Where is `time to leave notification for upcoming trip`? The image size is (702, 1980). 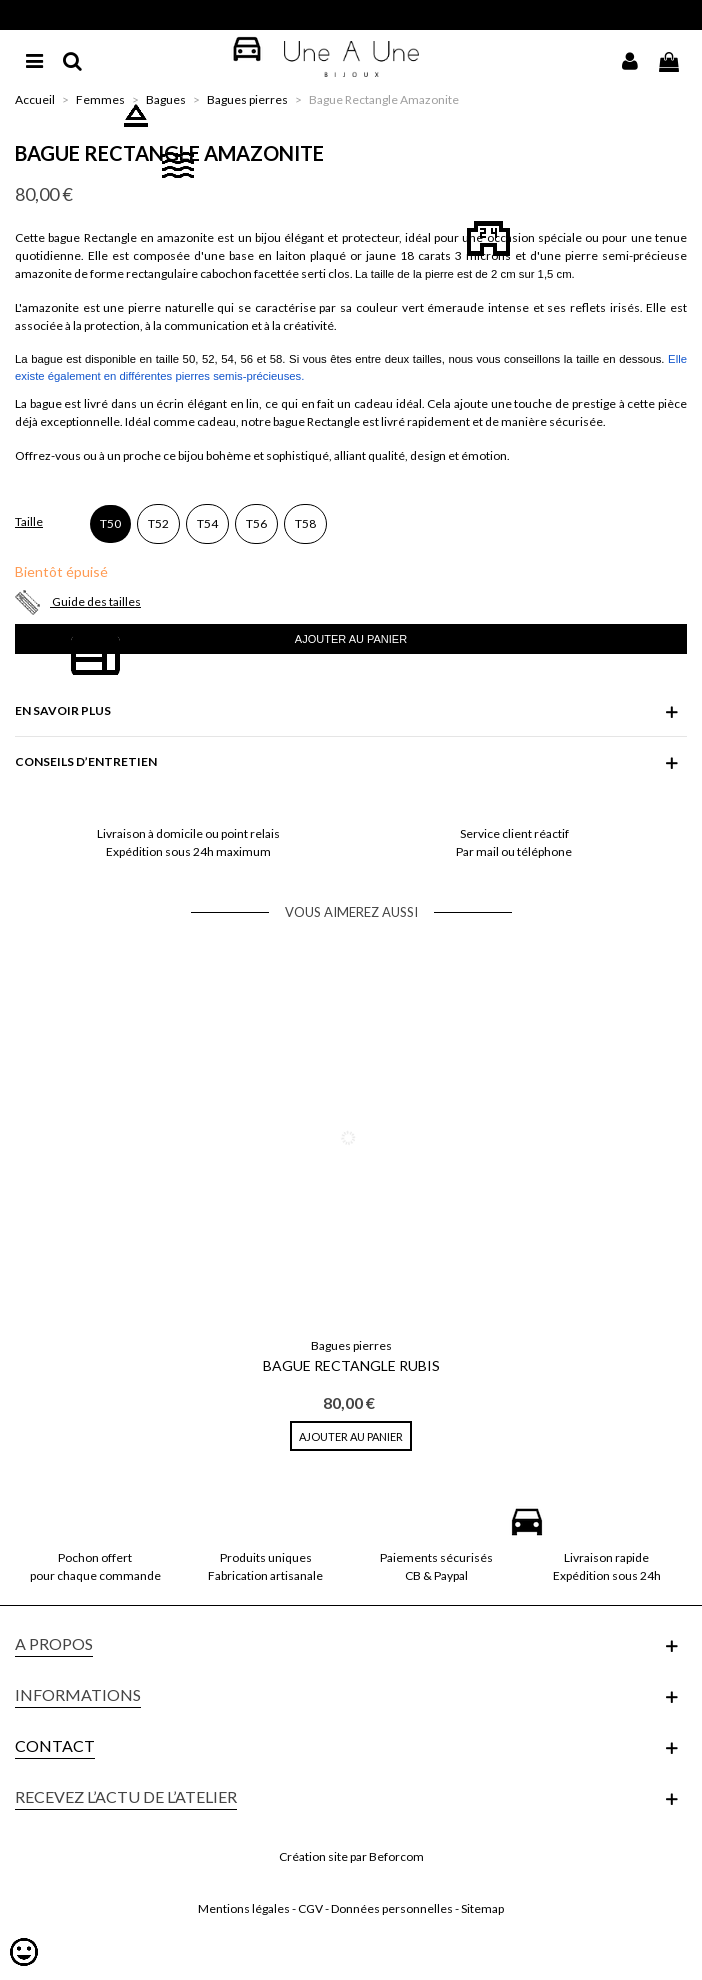
time to leave notification for upcoming trip is located at coordinates (527, 1522).